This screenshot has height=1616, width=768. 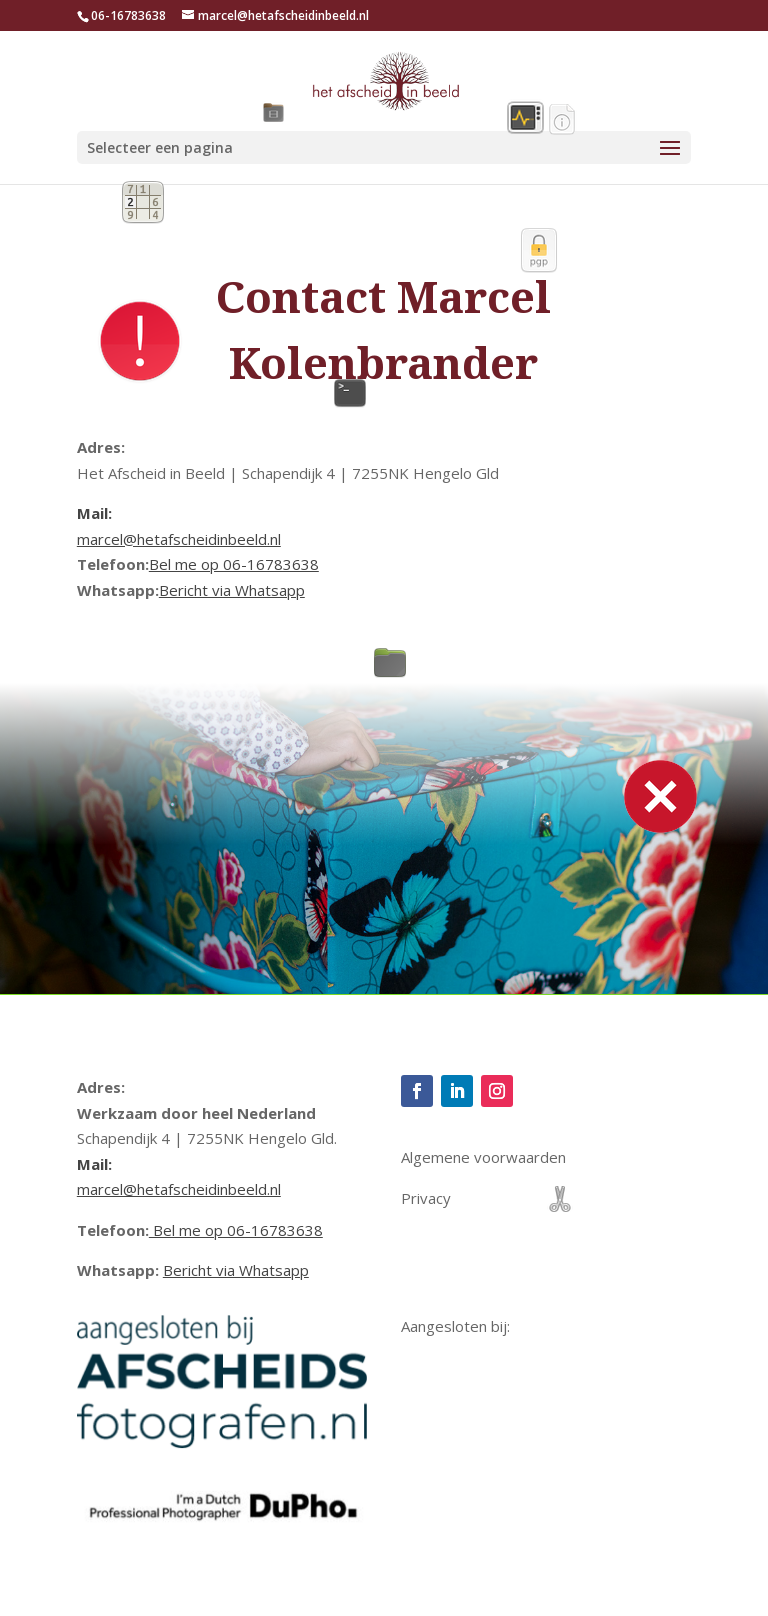 What do you see at coordinates (525, 117) in the screenshot?
I see `open system monitor to view resource usage` at bounding box center [525, 117].